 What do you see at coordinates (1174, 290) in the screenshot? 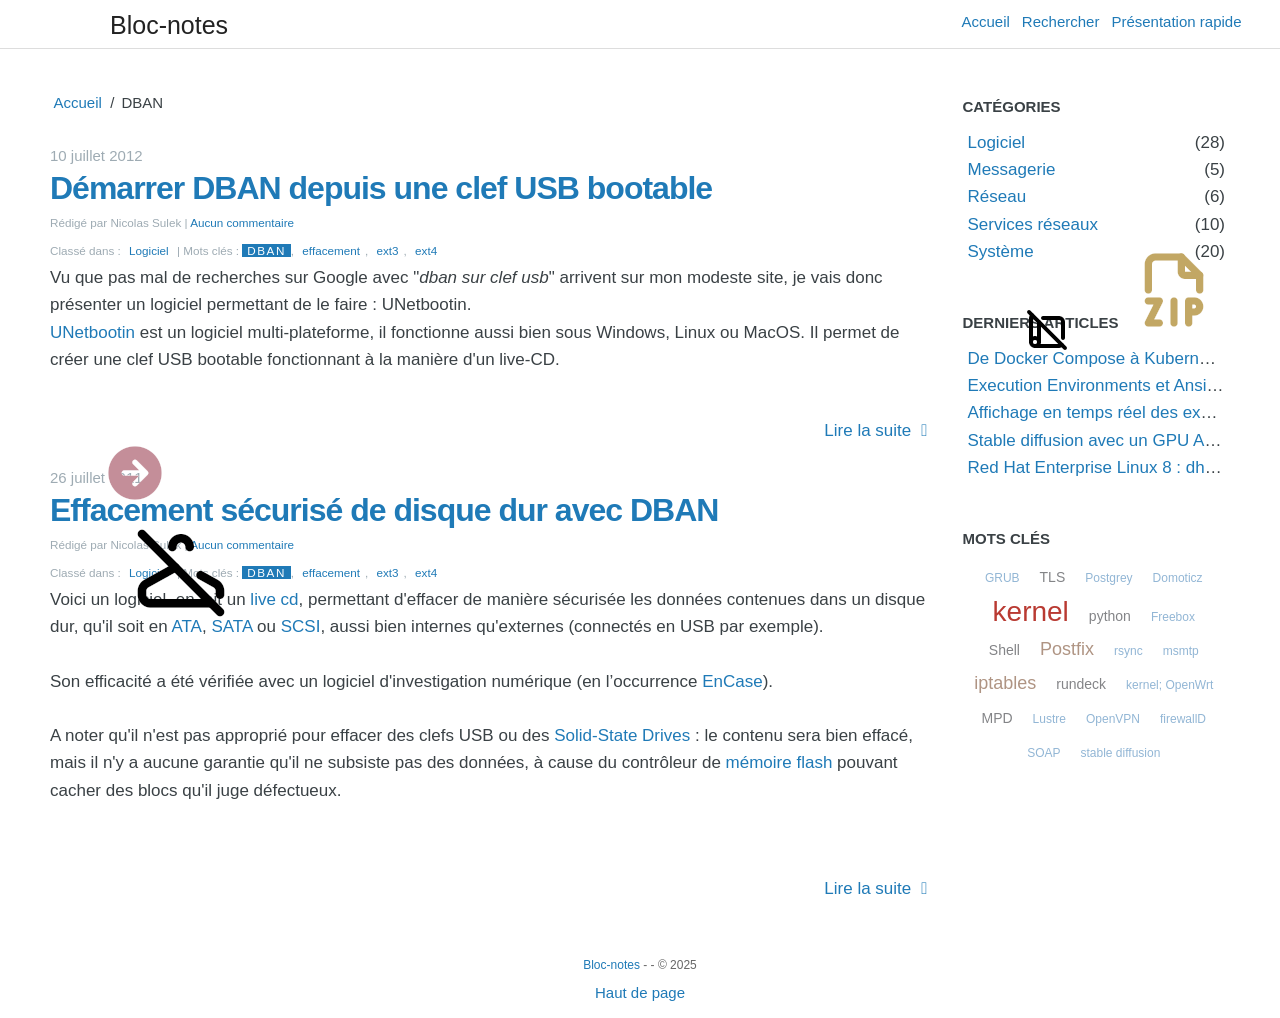
I see `indicates a compressed zip file` at bounding box center [1174, 290].